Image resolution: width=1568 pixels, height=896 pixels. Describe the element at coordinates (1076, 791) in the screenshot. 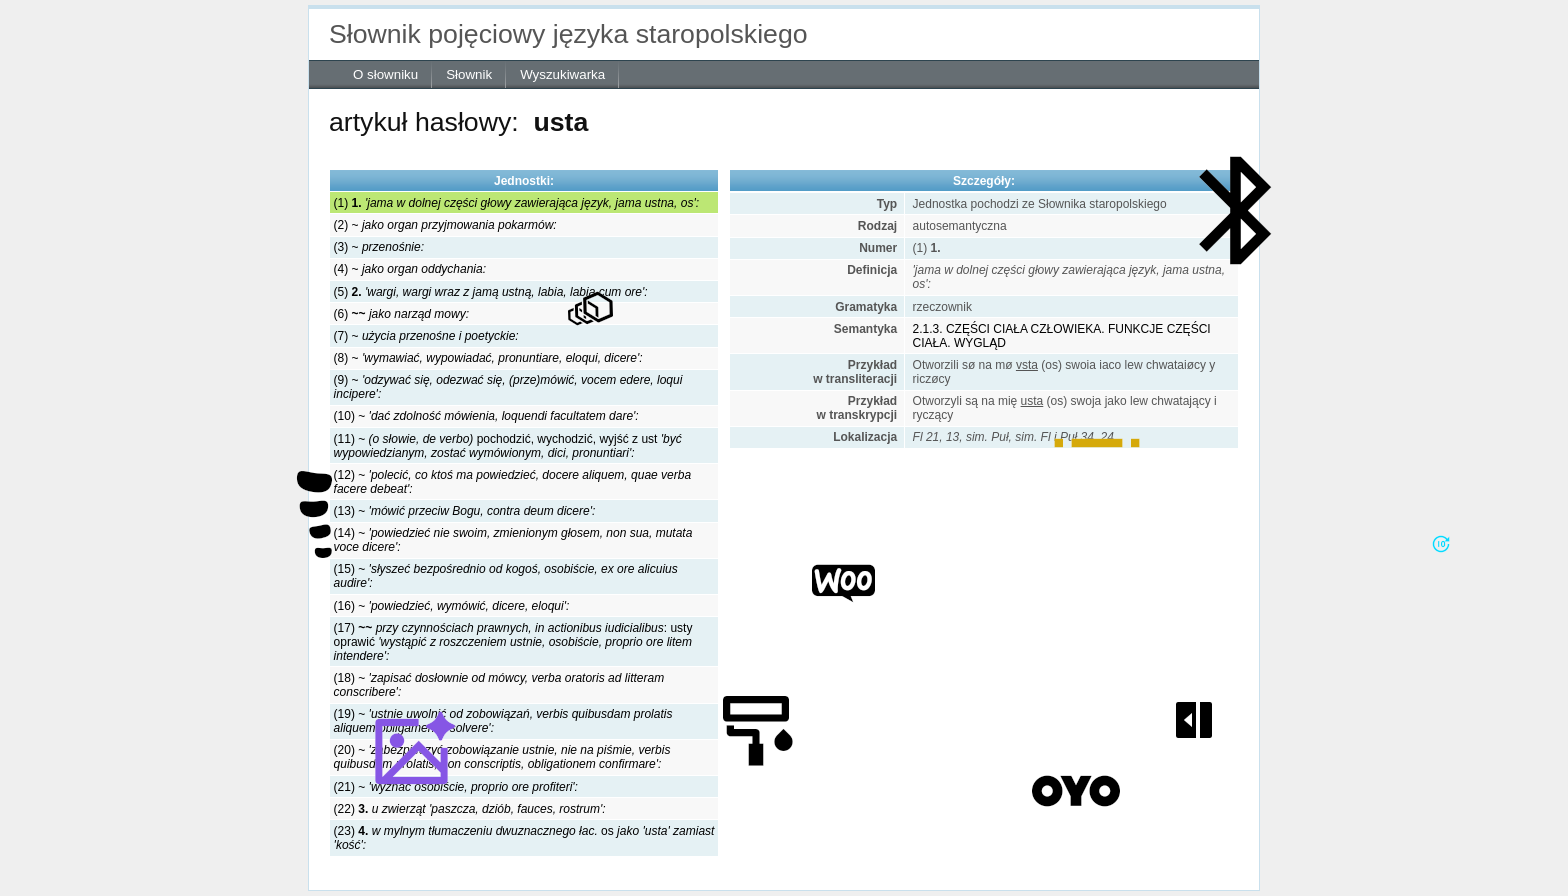

I see `open the OYO hotel booking app` at that location.